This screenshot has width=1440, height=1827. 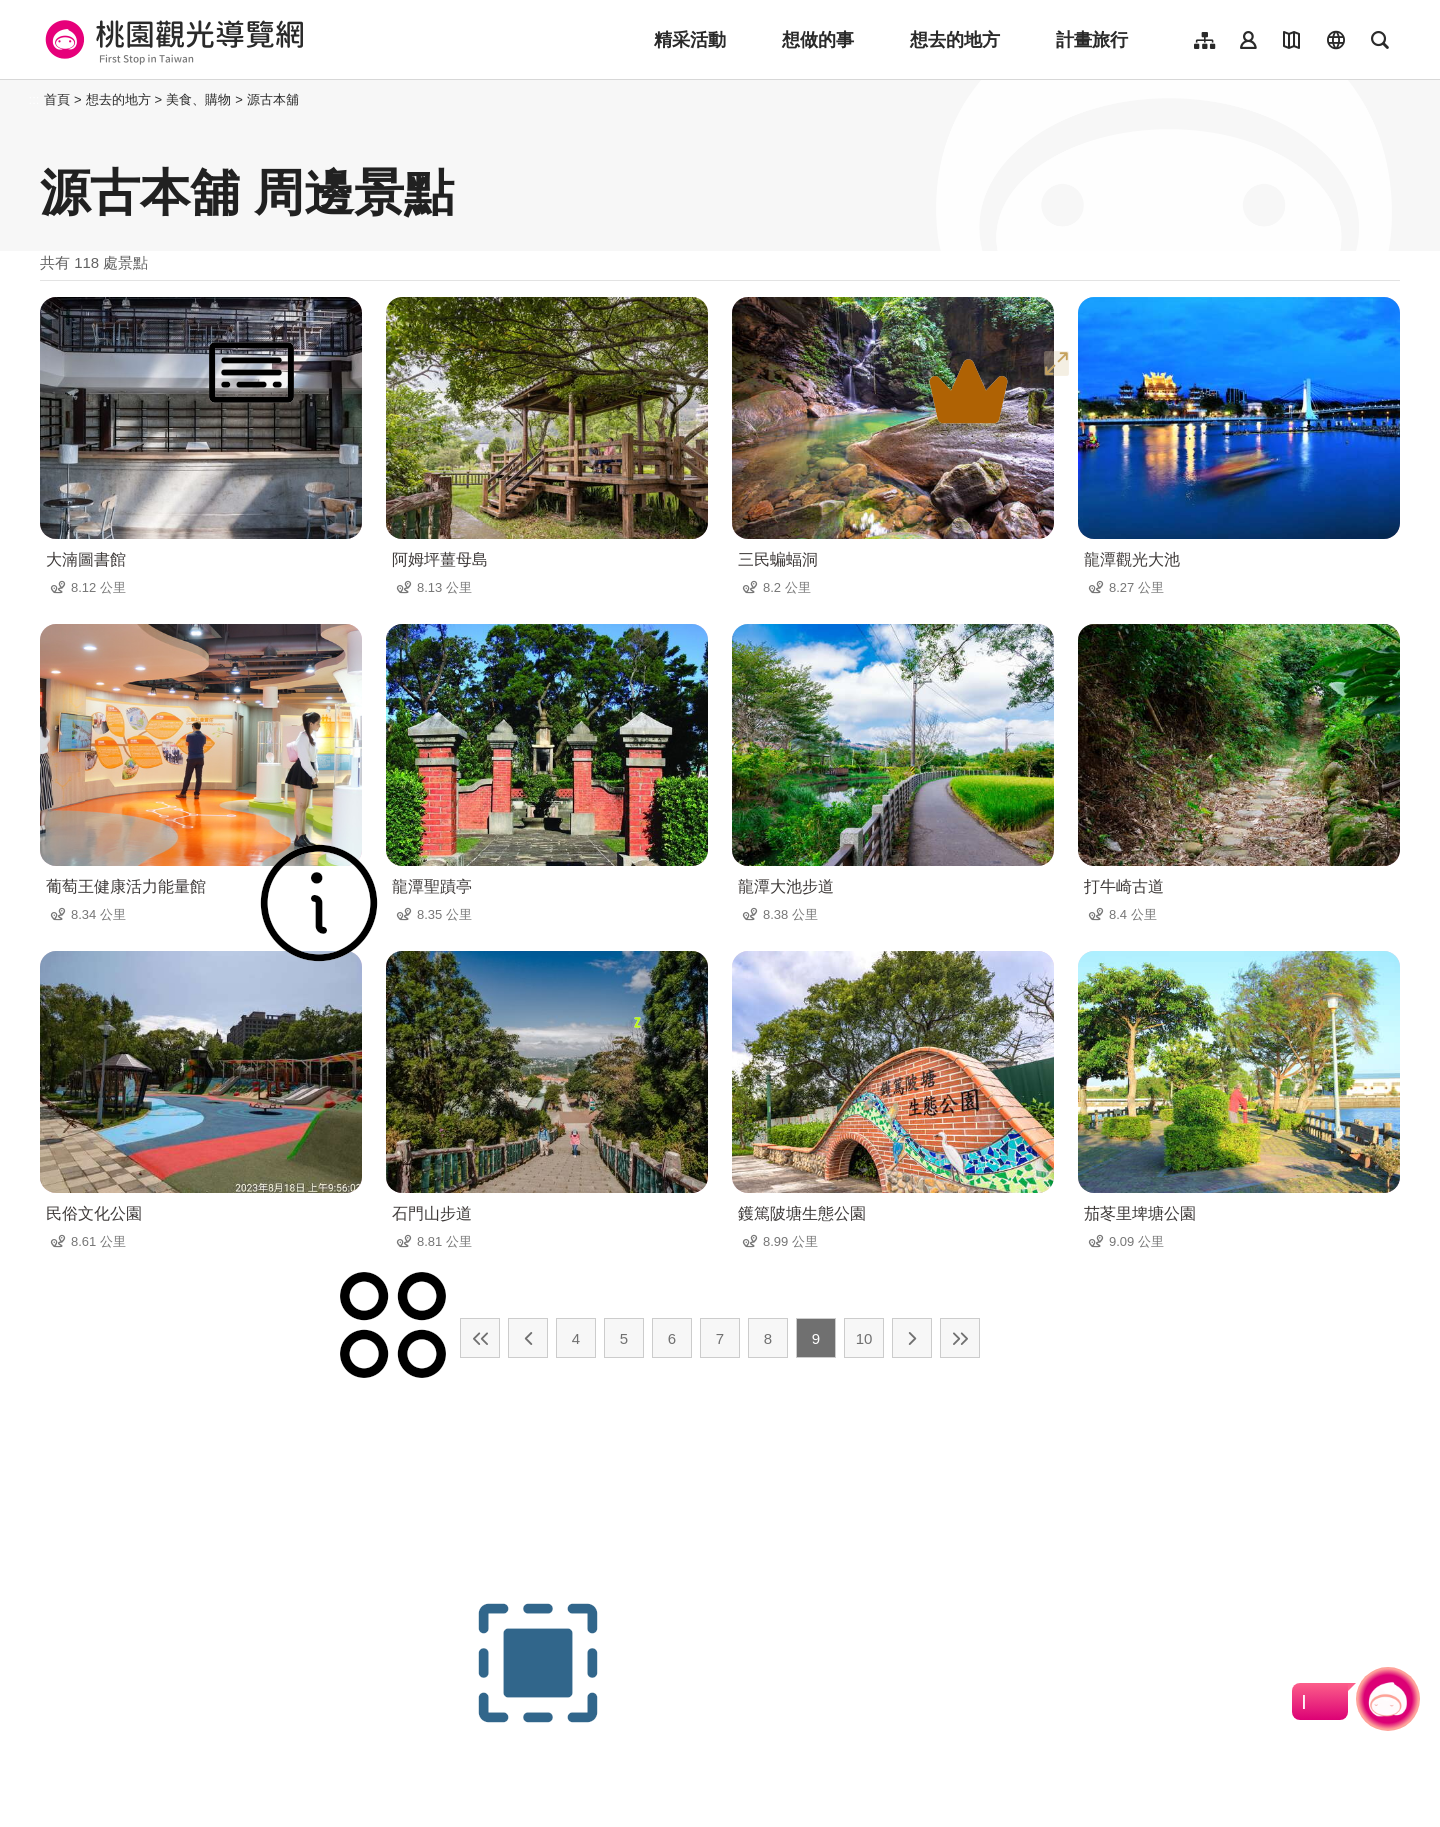 I want to click on select all items in the current view, so click(x=538, y=1663).